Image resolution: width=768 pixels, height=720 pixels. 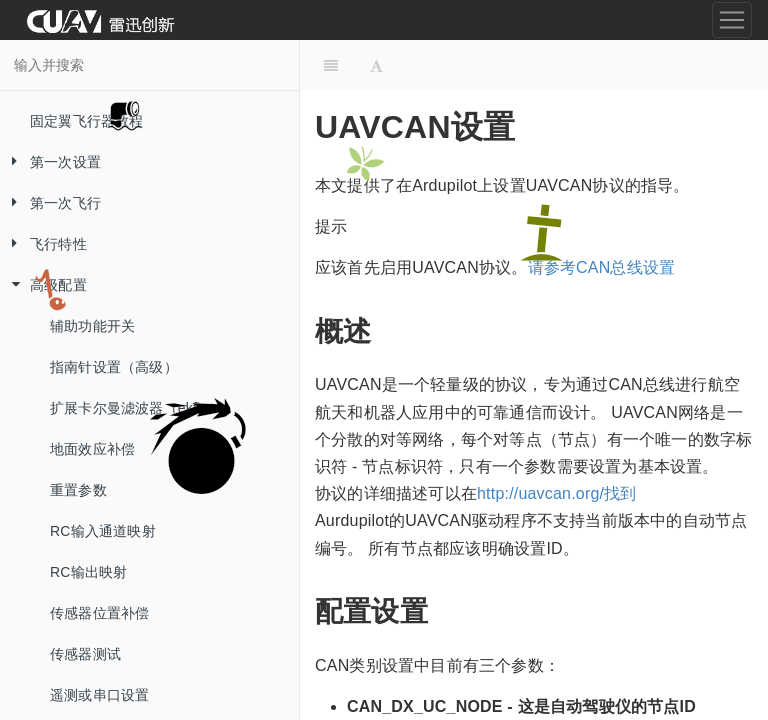 What do you see at coordinates (125, 116) in the screenshot?
I see `view submarine or underwater game mode` at bounding box center [125, 116].